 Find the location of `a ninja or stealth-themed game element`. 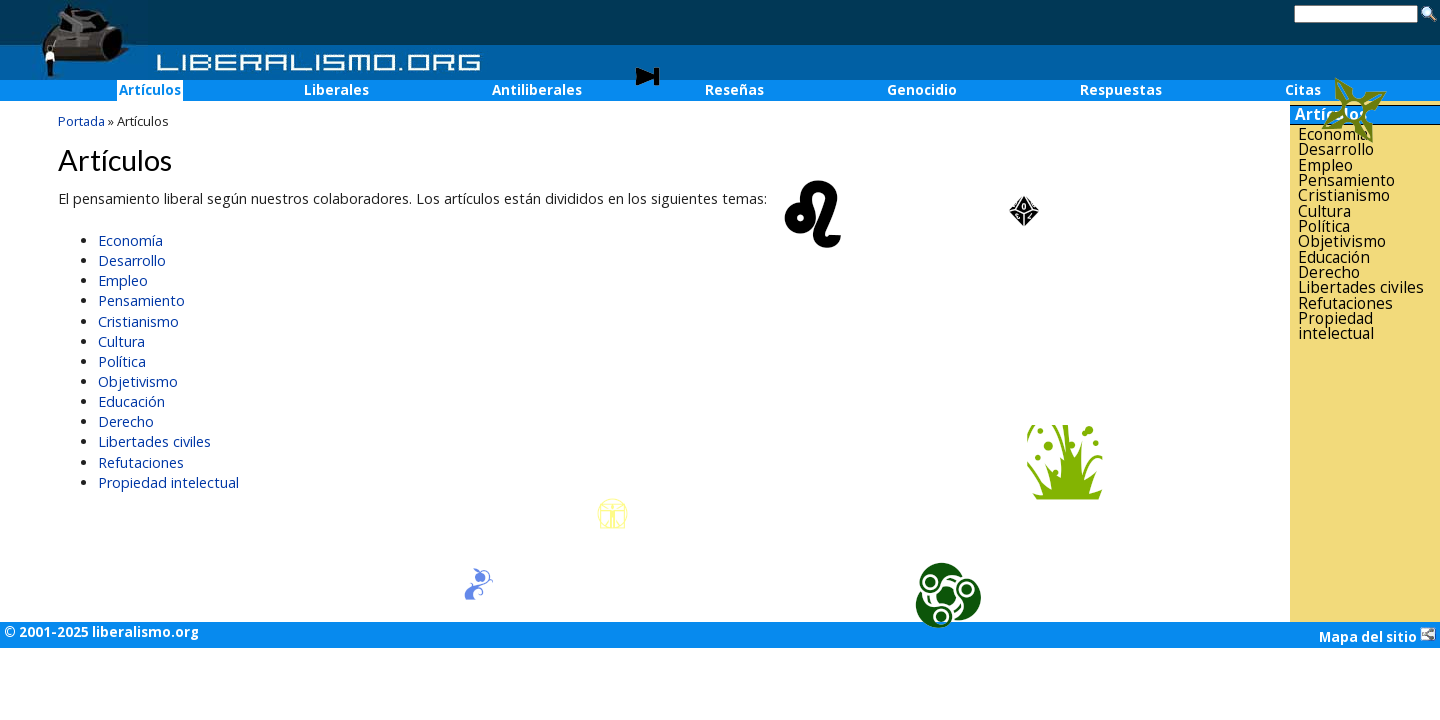

a ninja or stealth-themed game element is located at coordinates (1354, 110).